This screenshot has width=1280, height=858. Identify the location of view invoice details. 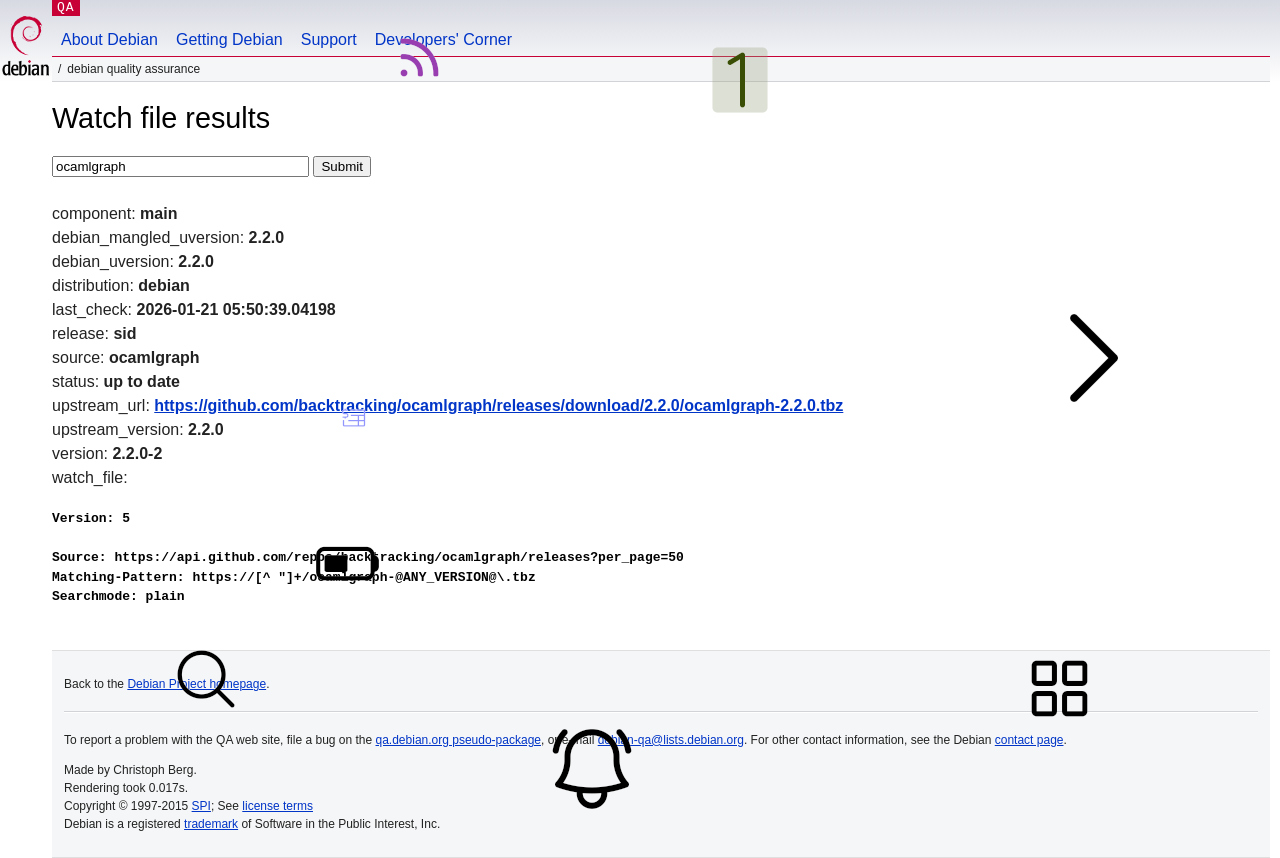
(354, 418).